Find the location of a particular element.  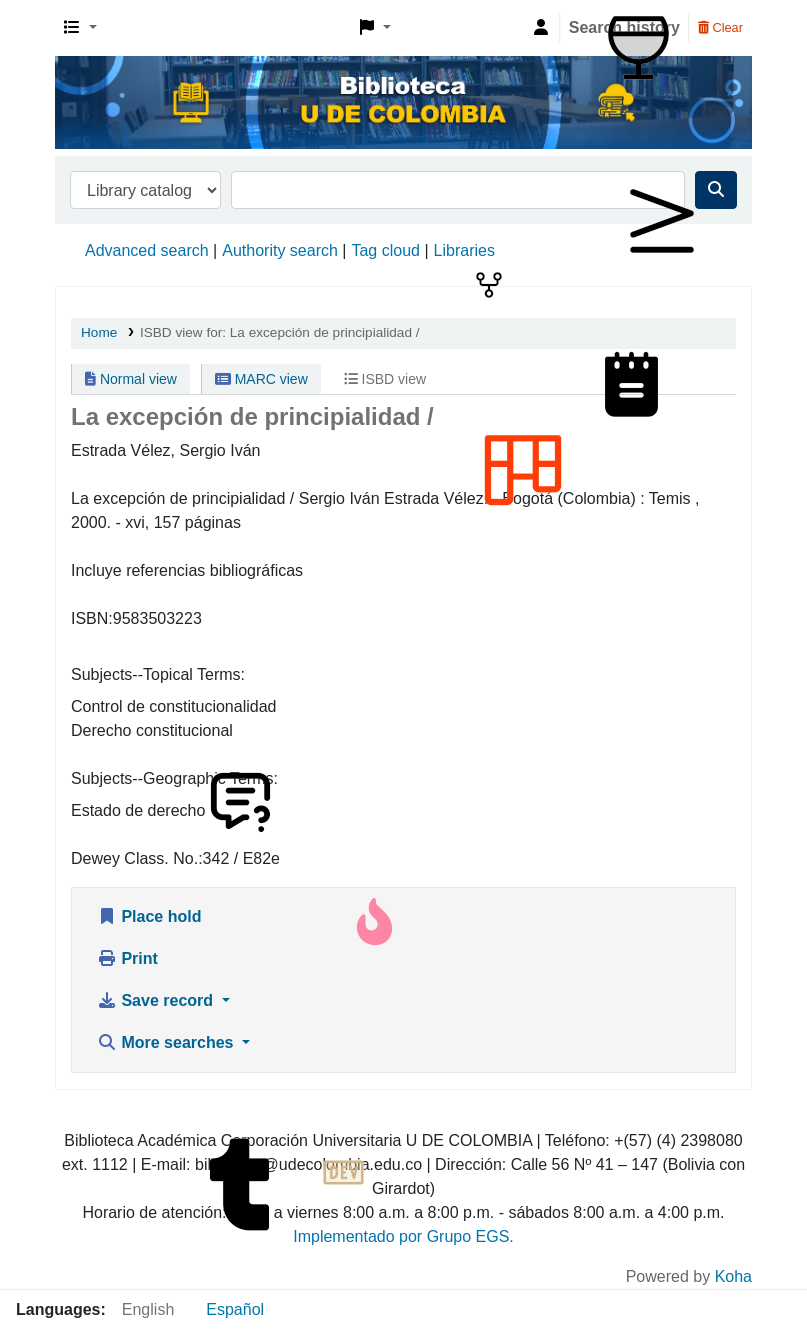

fork a repository is located at coordinates (489, 285).